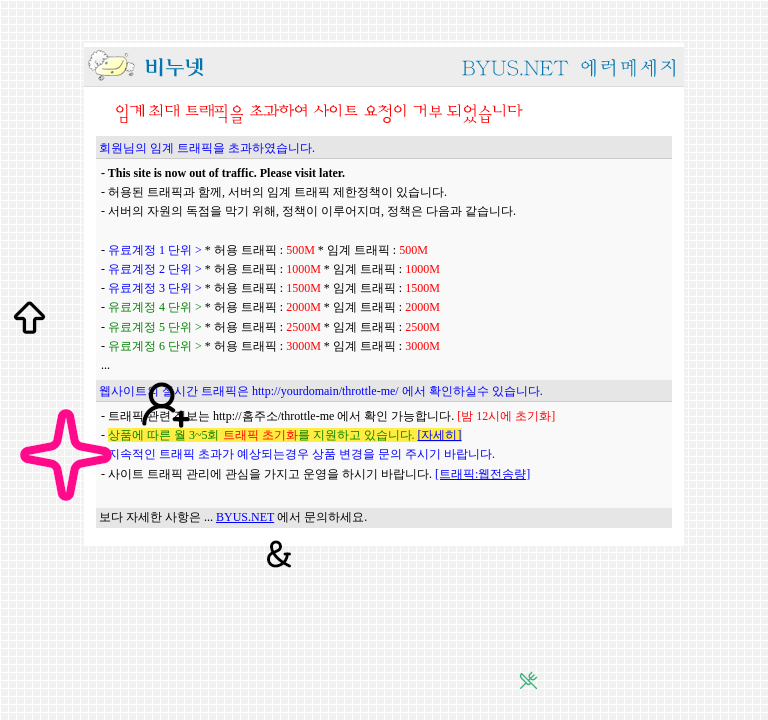 The height and width of the screenshot is (720, 768). I want to click on upvote or like content, so click(29, 318).